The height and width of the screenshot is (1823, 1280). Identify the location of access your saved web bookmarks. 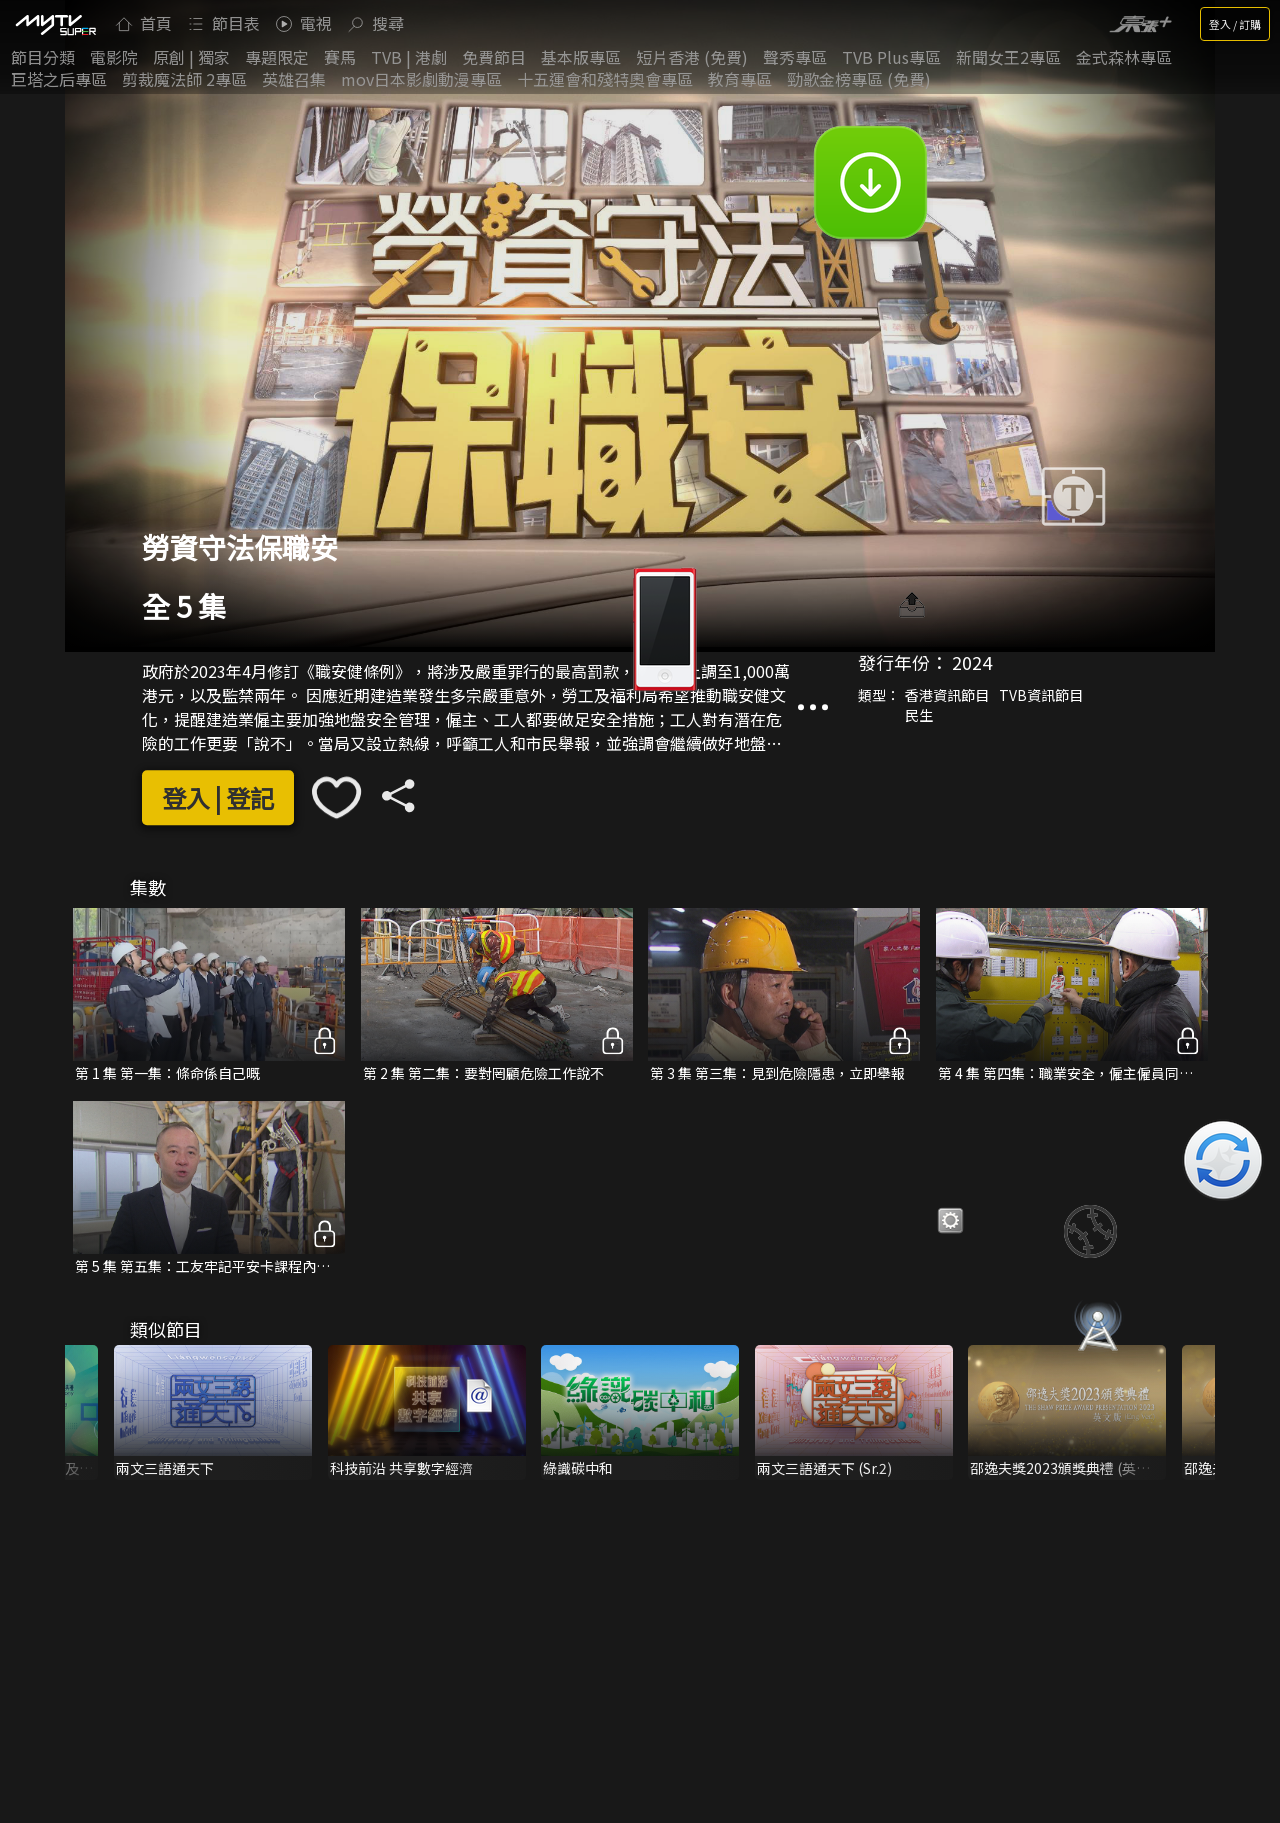
(479, 1396).